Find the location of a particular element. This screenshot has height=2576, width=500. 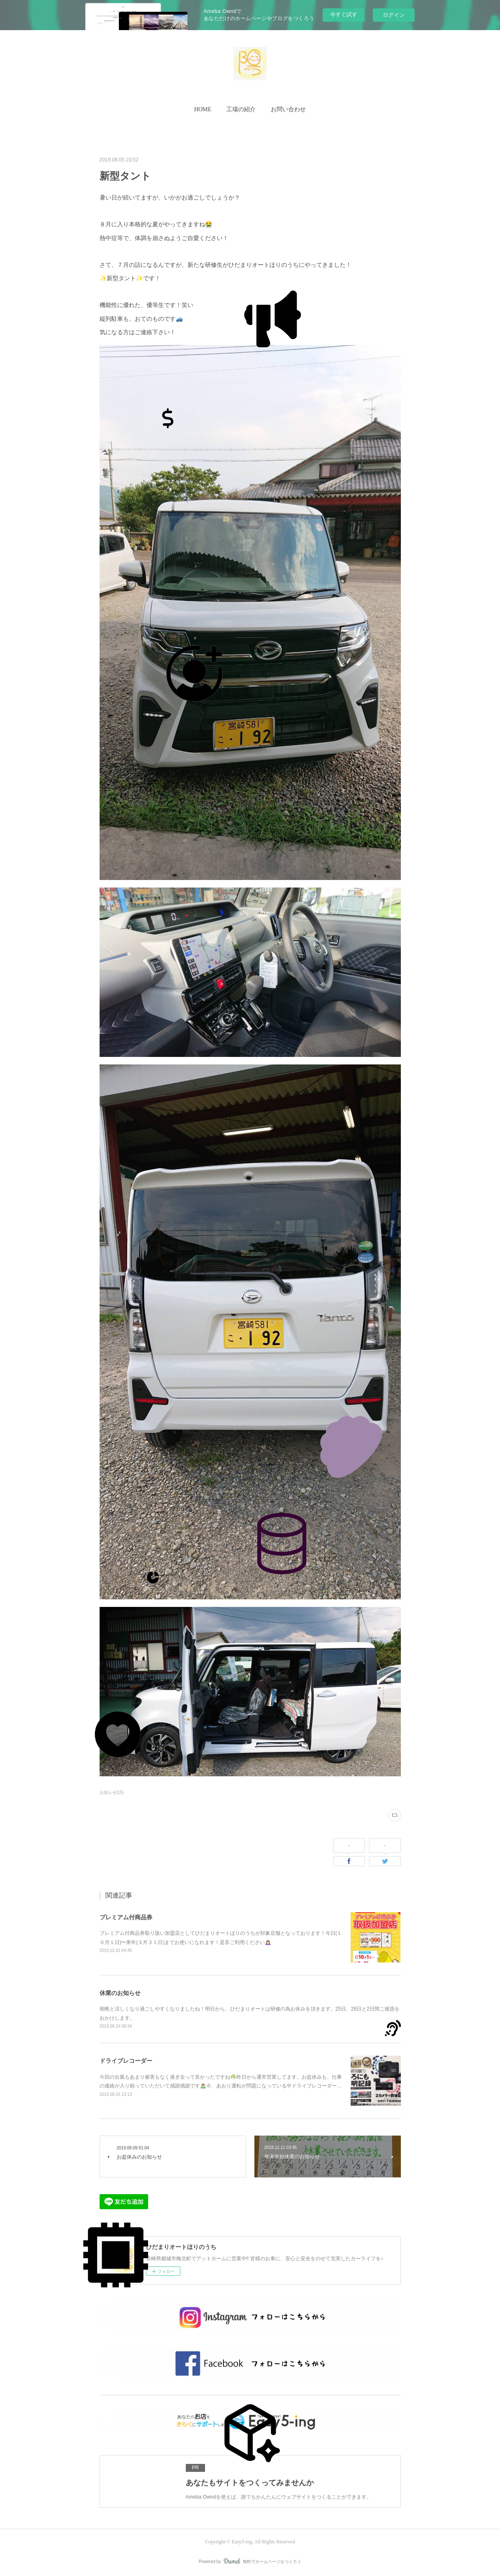

enable accessibility audio features is located at coordinates (393, 2028).